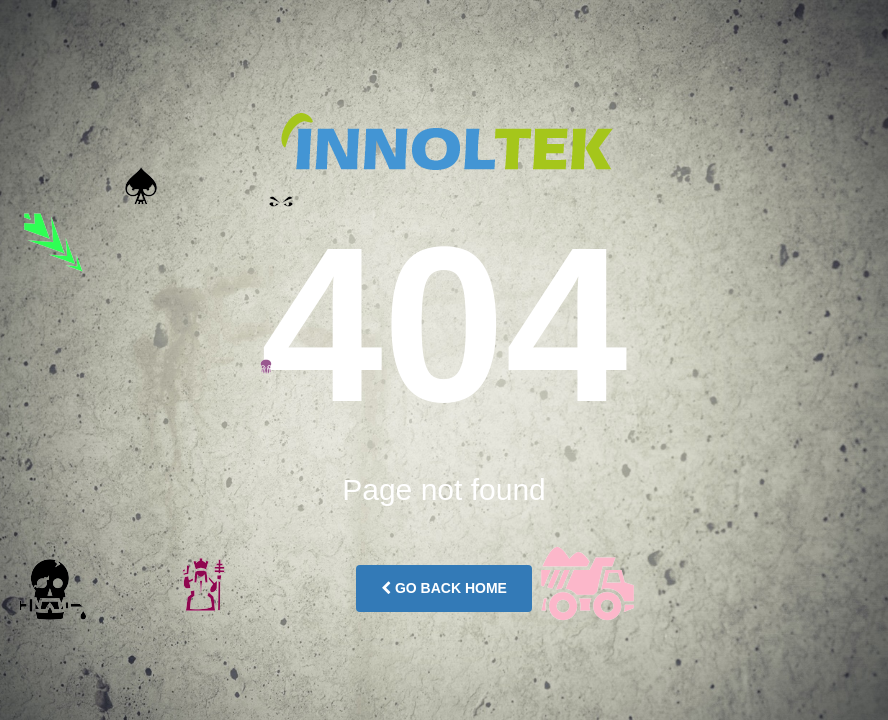 The height and width of the screenshot is (720, 888). What do you see at coordinates (266, 367) in the screenshot?
I see `select squid or cephalopod character` at bounding box center [266, 367].